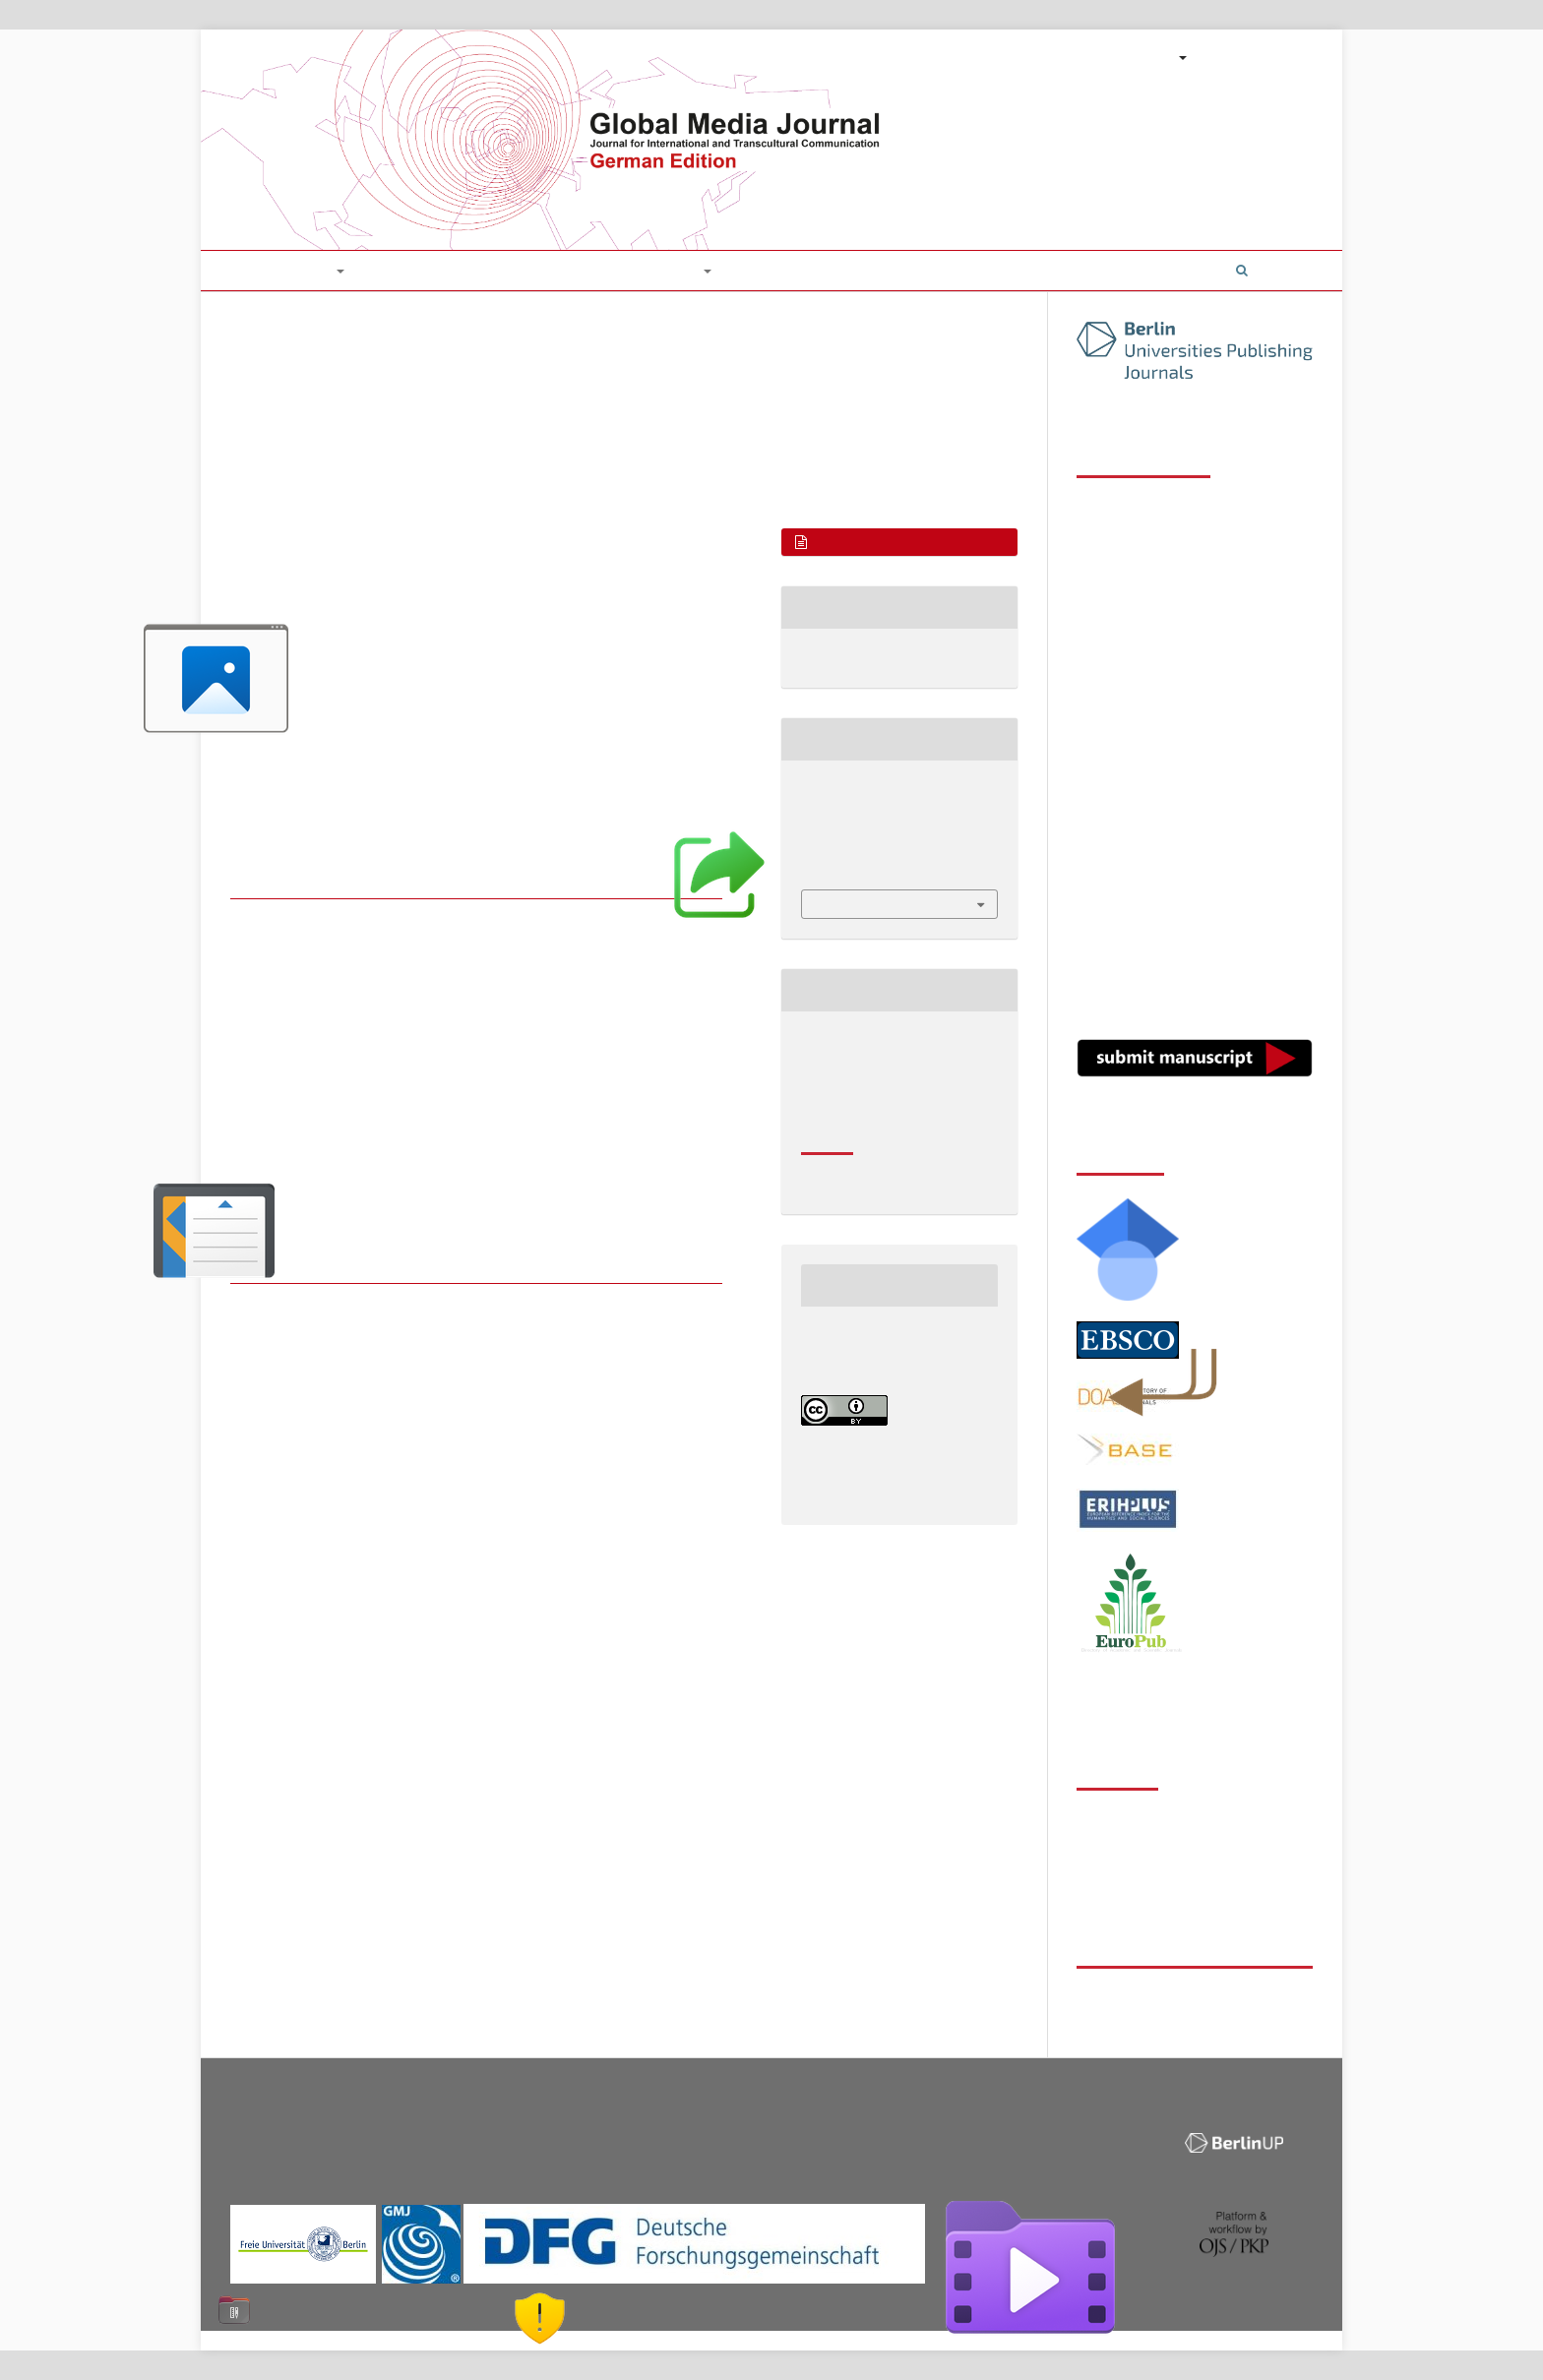  What do you see at coordinates (216, 678) in the screenshot?
I see `open photos app` at bounding box center [216, 678].